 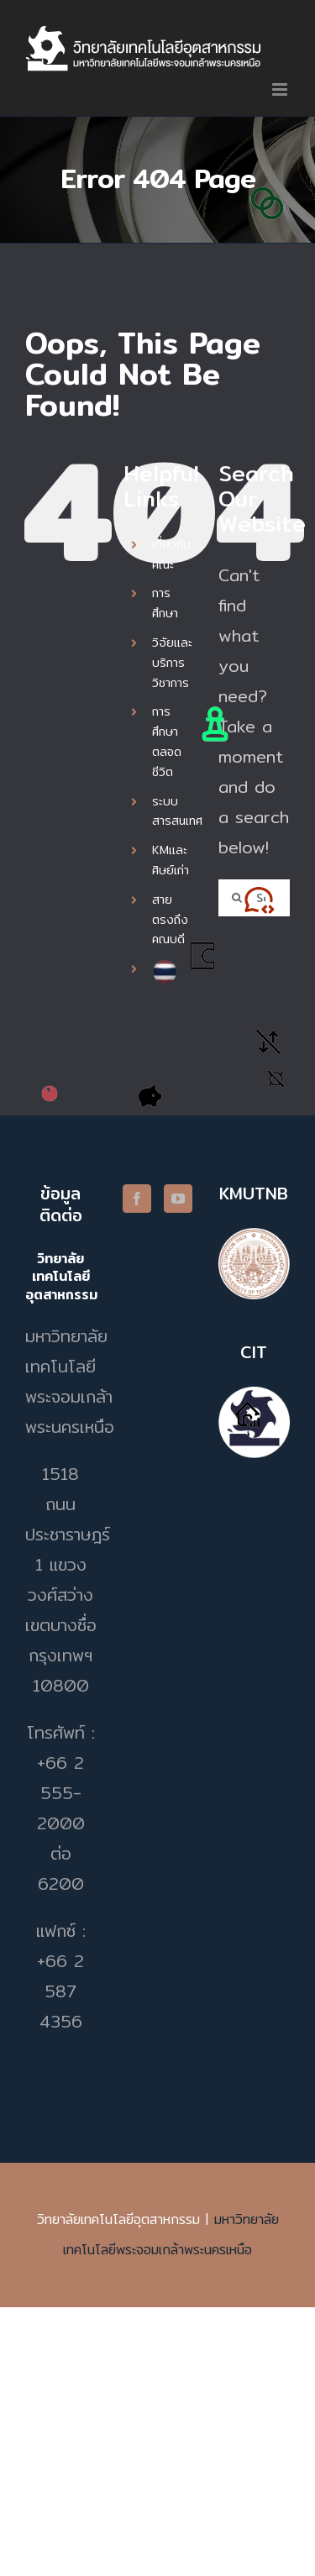 What do you see at coordinates (267, 203) in the screenshot?
I see `view venn diagram or comparison chart` at bounding box center [267, 203].